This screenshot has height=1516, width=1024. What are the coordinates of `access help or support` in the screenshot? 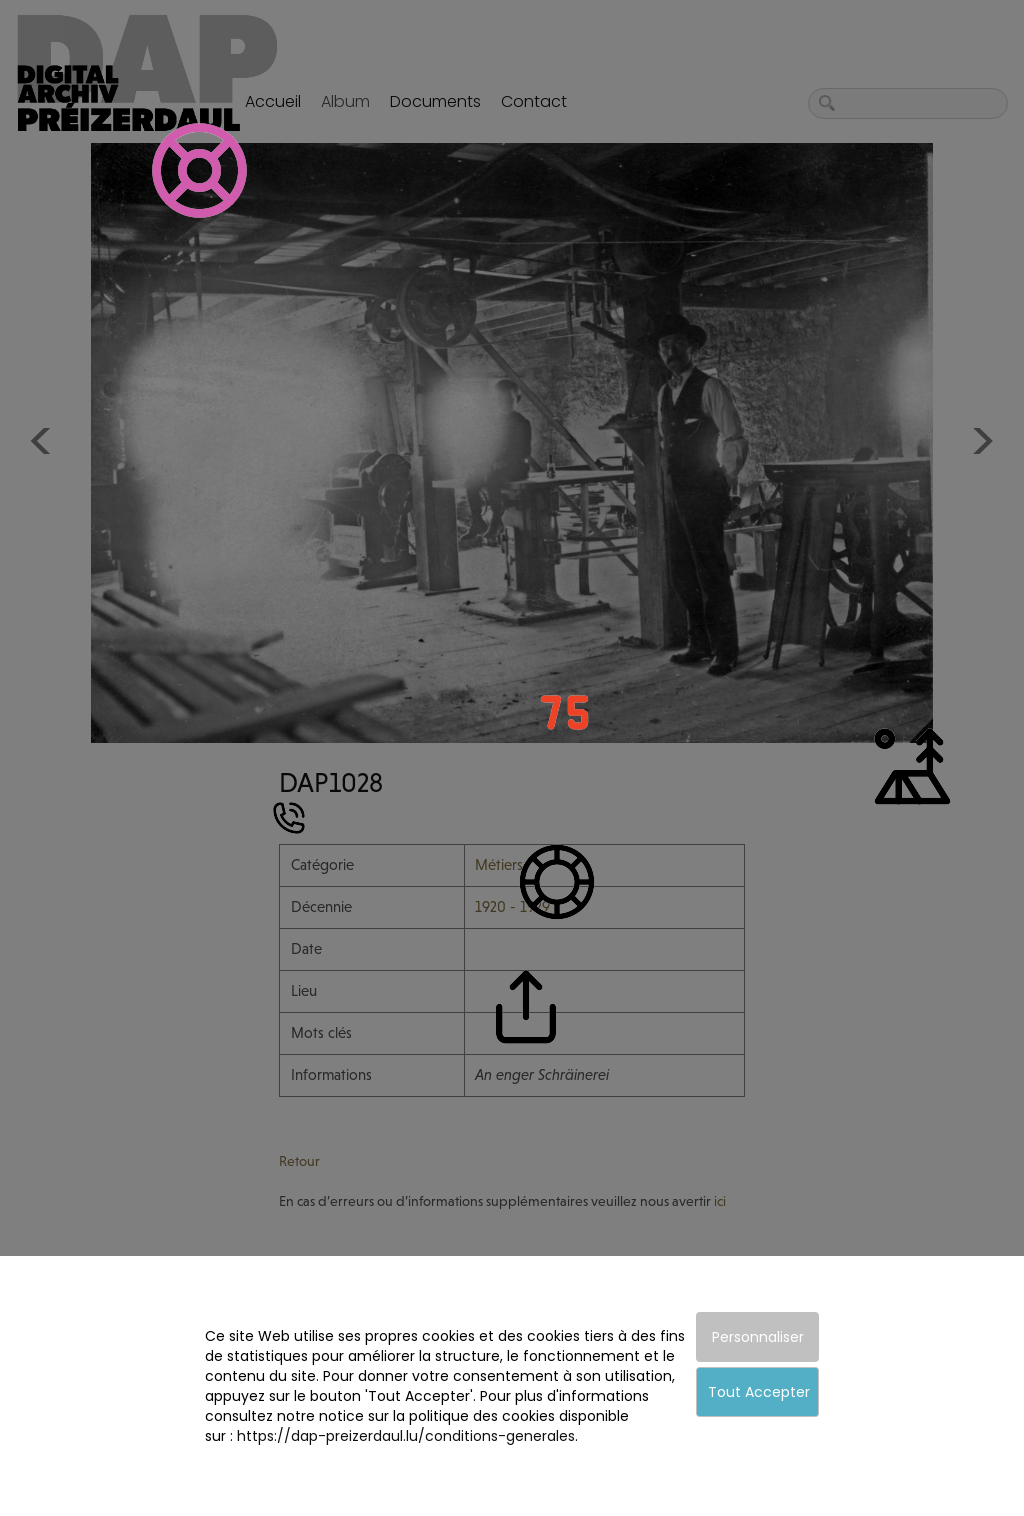 It's located at (199, 170).